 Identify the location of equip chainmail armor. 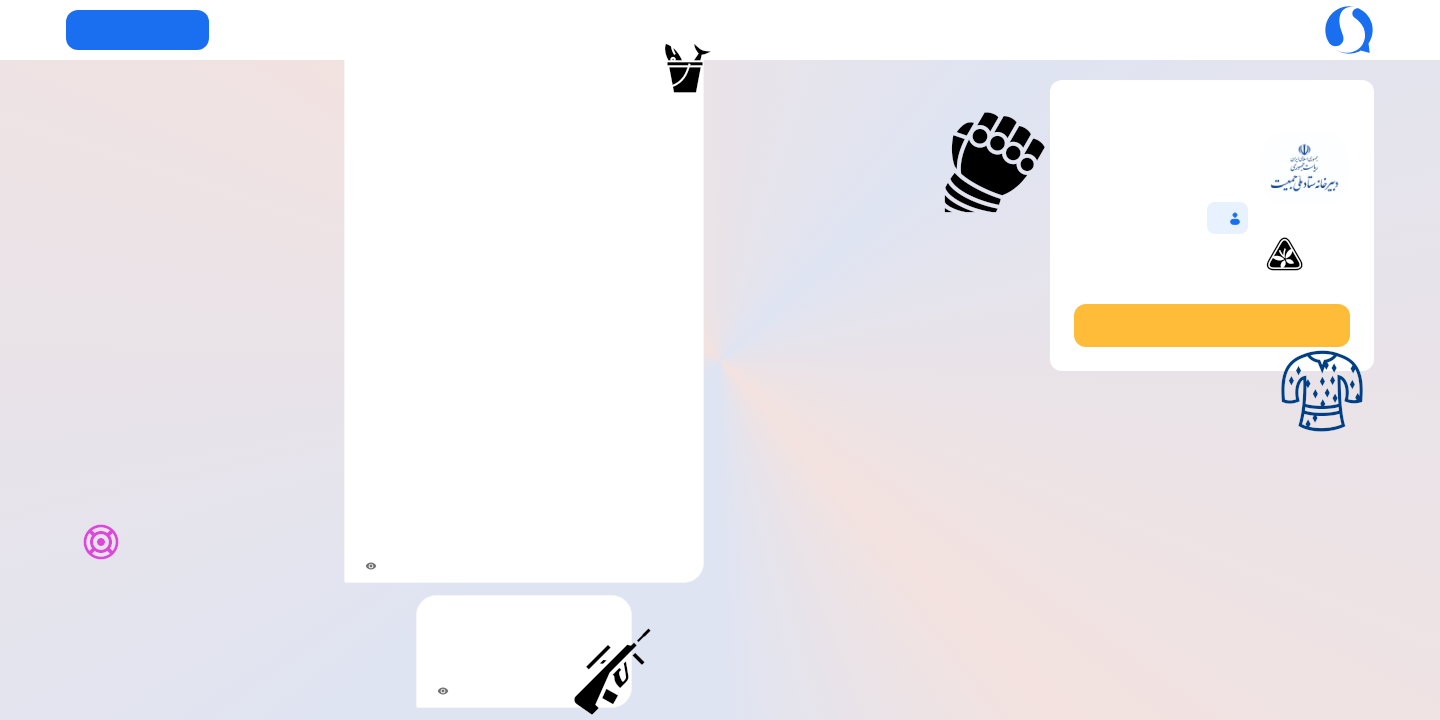
(1322, 391).